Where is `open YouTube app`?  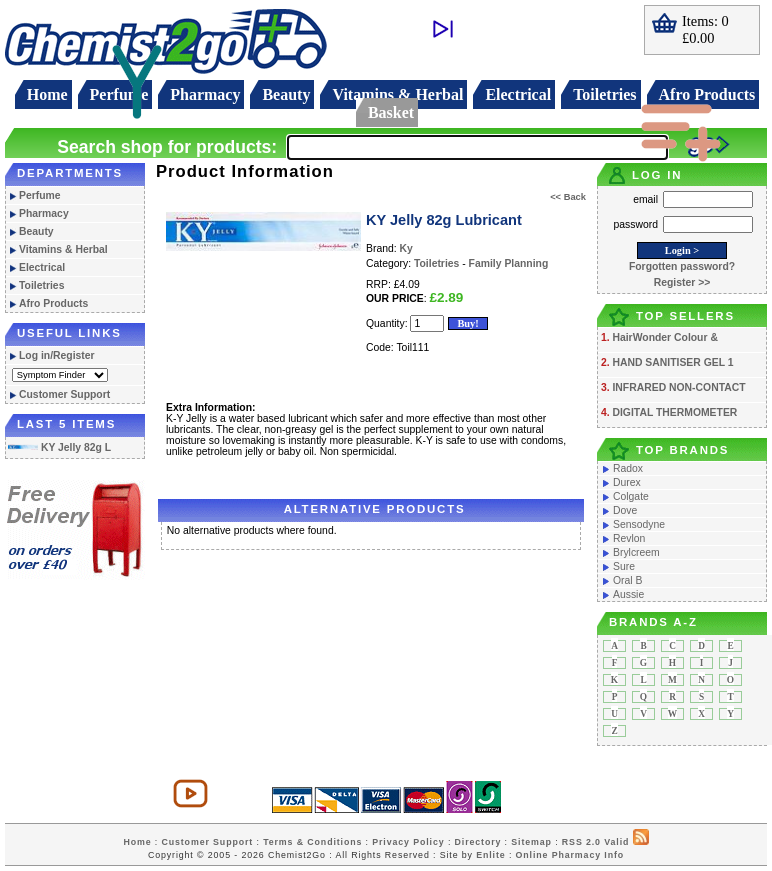
open YouTube app is located at coordinates (190, 793).